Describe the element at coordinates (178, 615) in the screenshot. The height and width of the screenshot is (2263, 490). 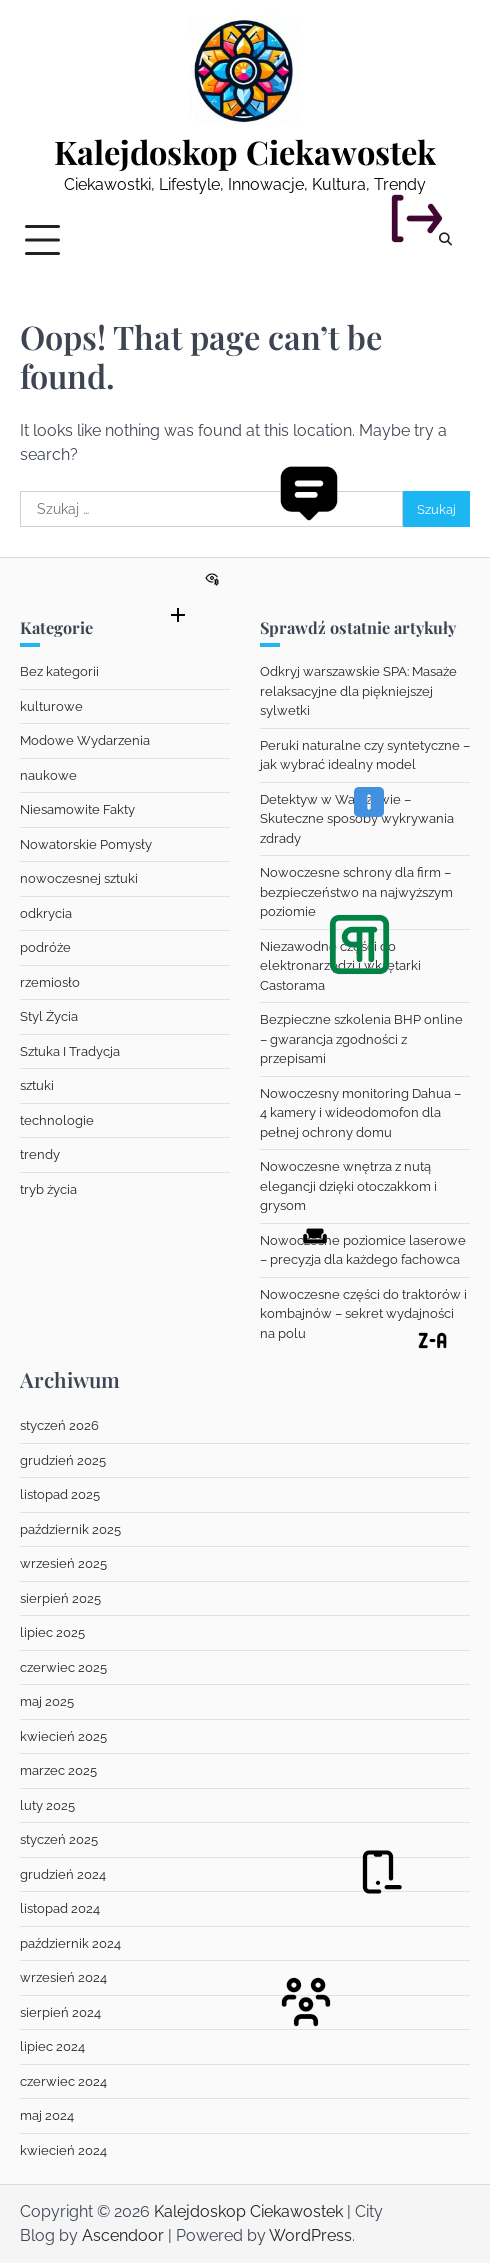
I see `add a new item` at that location.